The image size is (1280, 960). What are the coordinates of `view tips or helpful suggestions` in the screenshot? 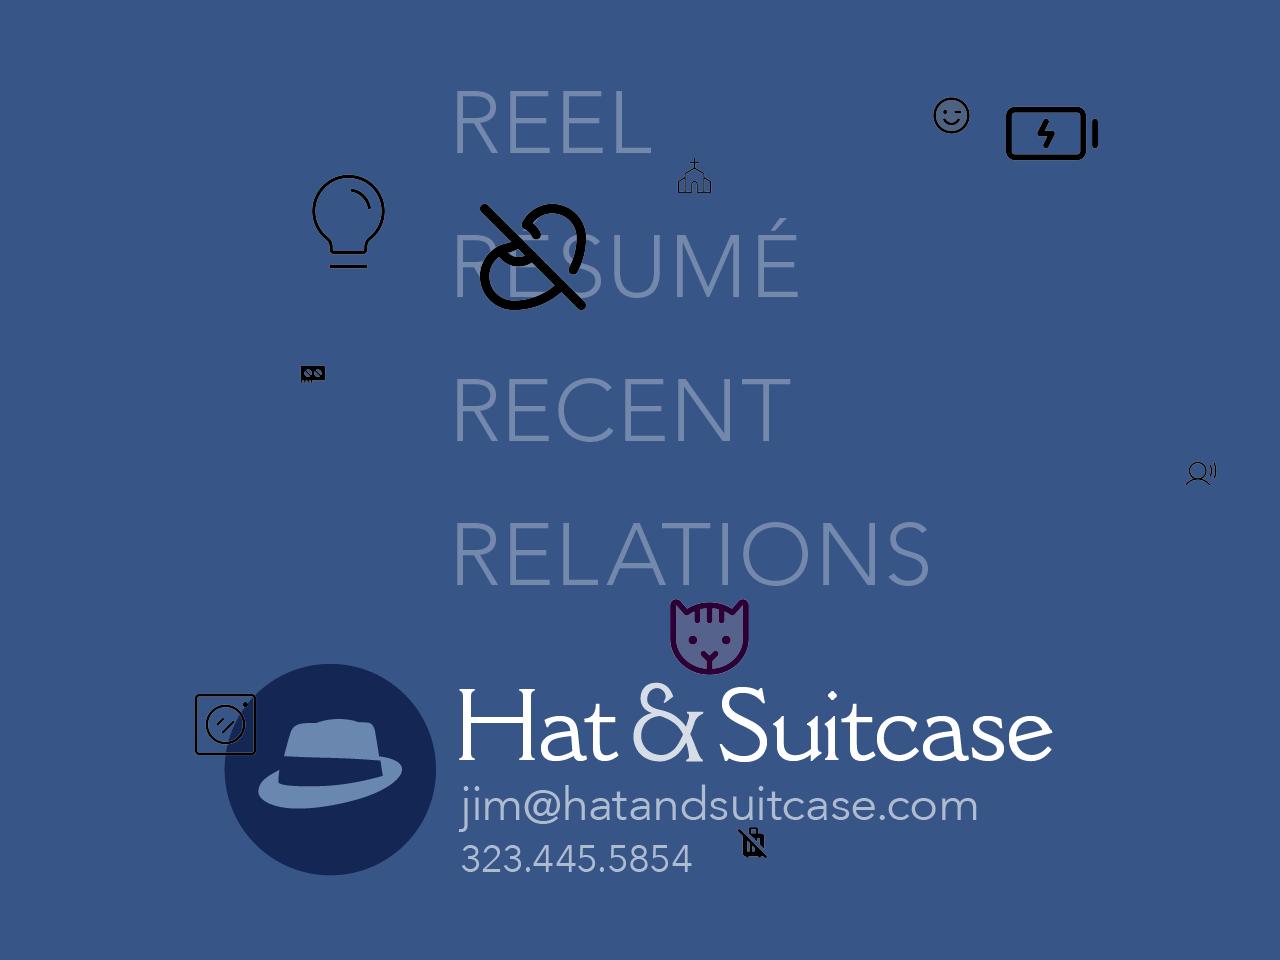 It's located at (348, 221).